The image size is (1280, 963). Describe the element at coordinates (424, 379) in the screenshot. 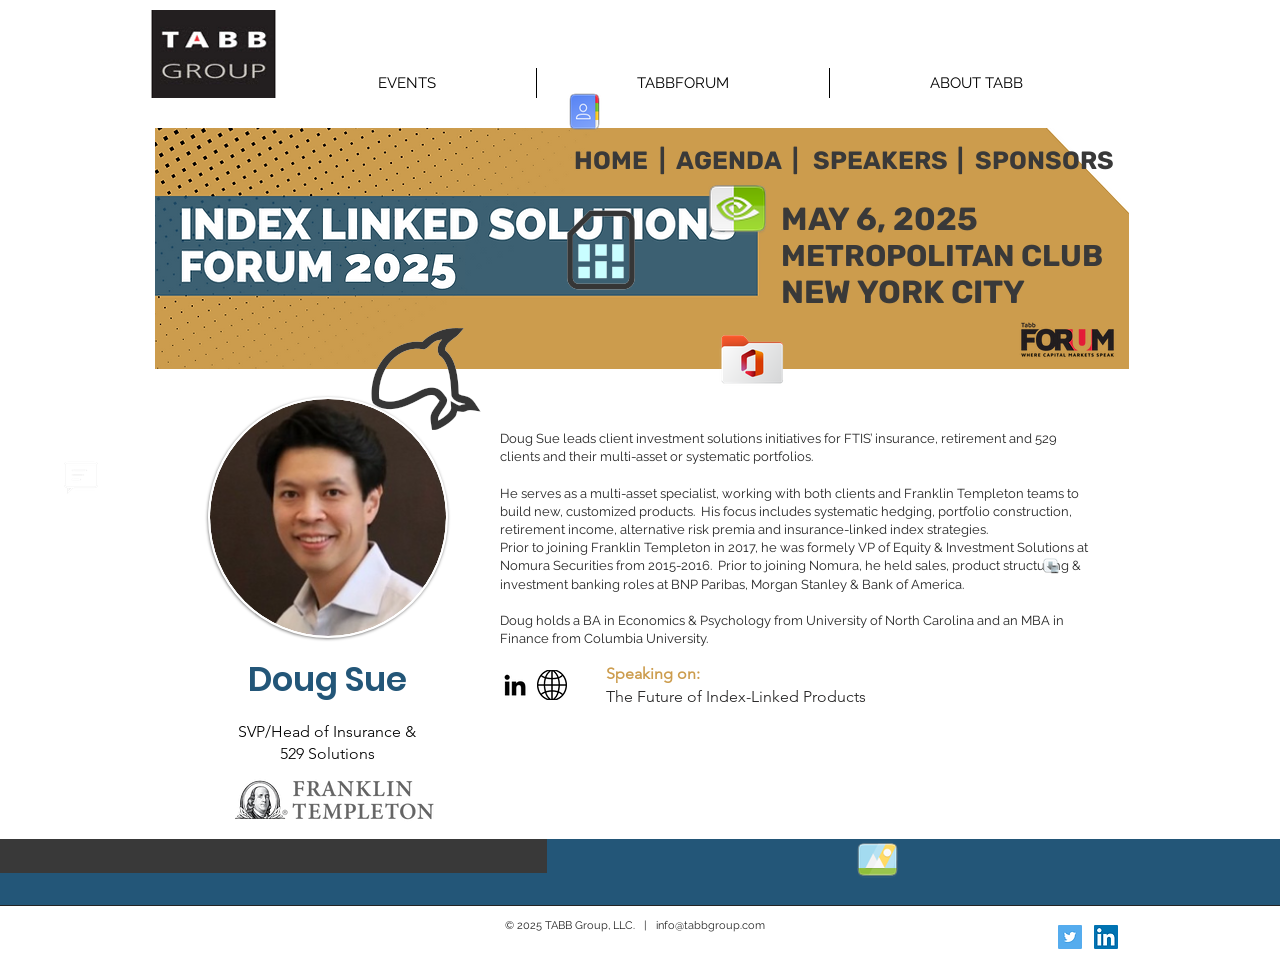

I see `launch orca screen reader application` at that location.